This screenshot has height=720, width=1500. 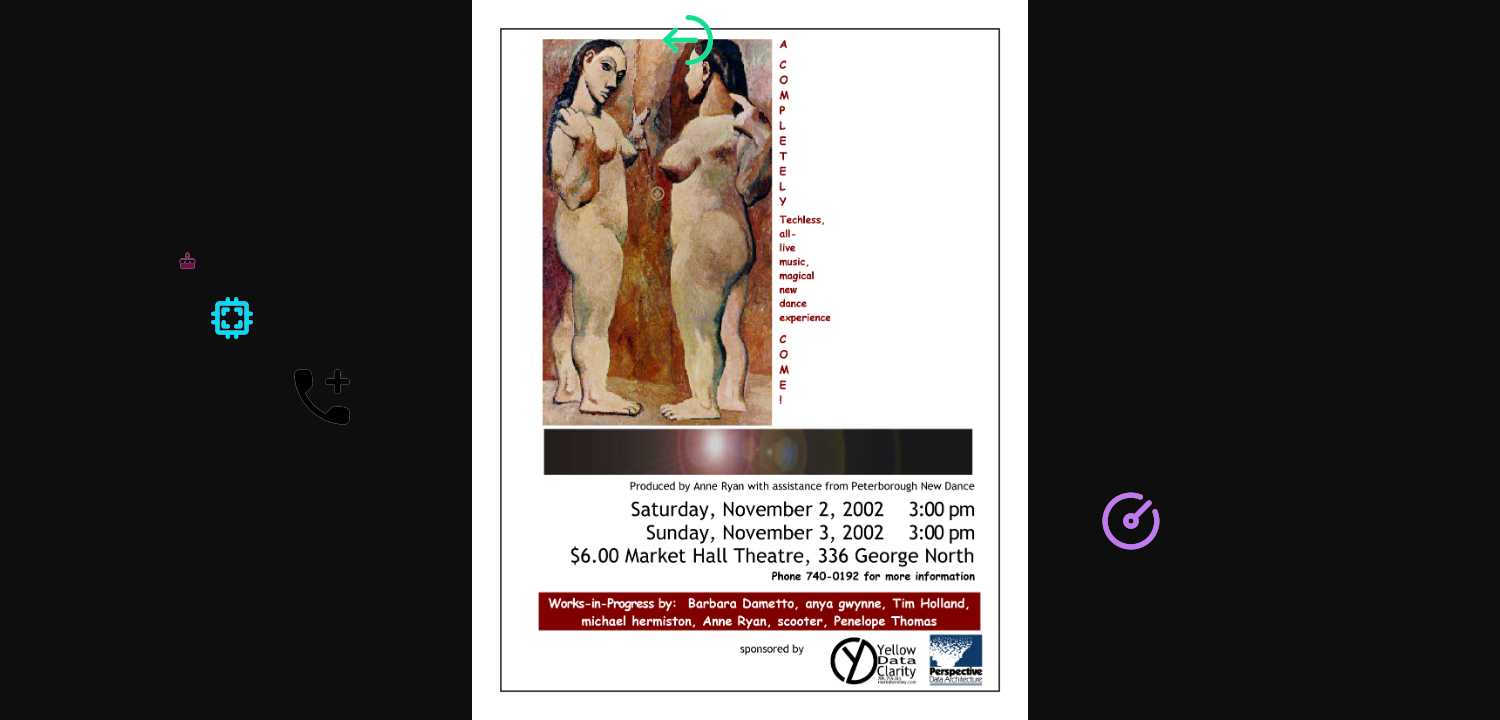 What do you see at coordinates (322, 397) in the screenshot?
I see `add a new contact to your phone` at bounding box center [322, 397].